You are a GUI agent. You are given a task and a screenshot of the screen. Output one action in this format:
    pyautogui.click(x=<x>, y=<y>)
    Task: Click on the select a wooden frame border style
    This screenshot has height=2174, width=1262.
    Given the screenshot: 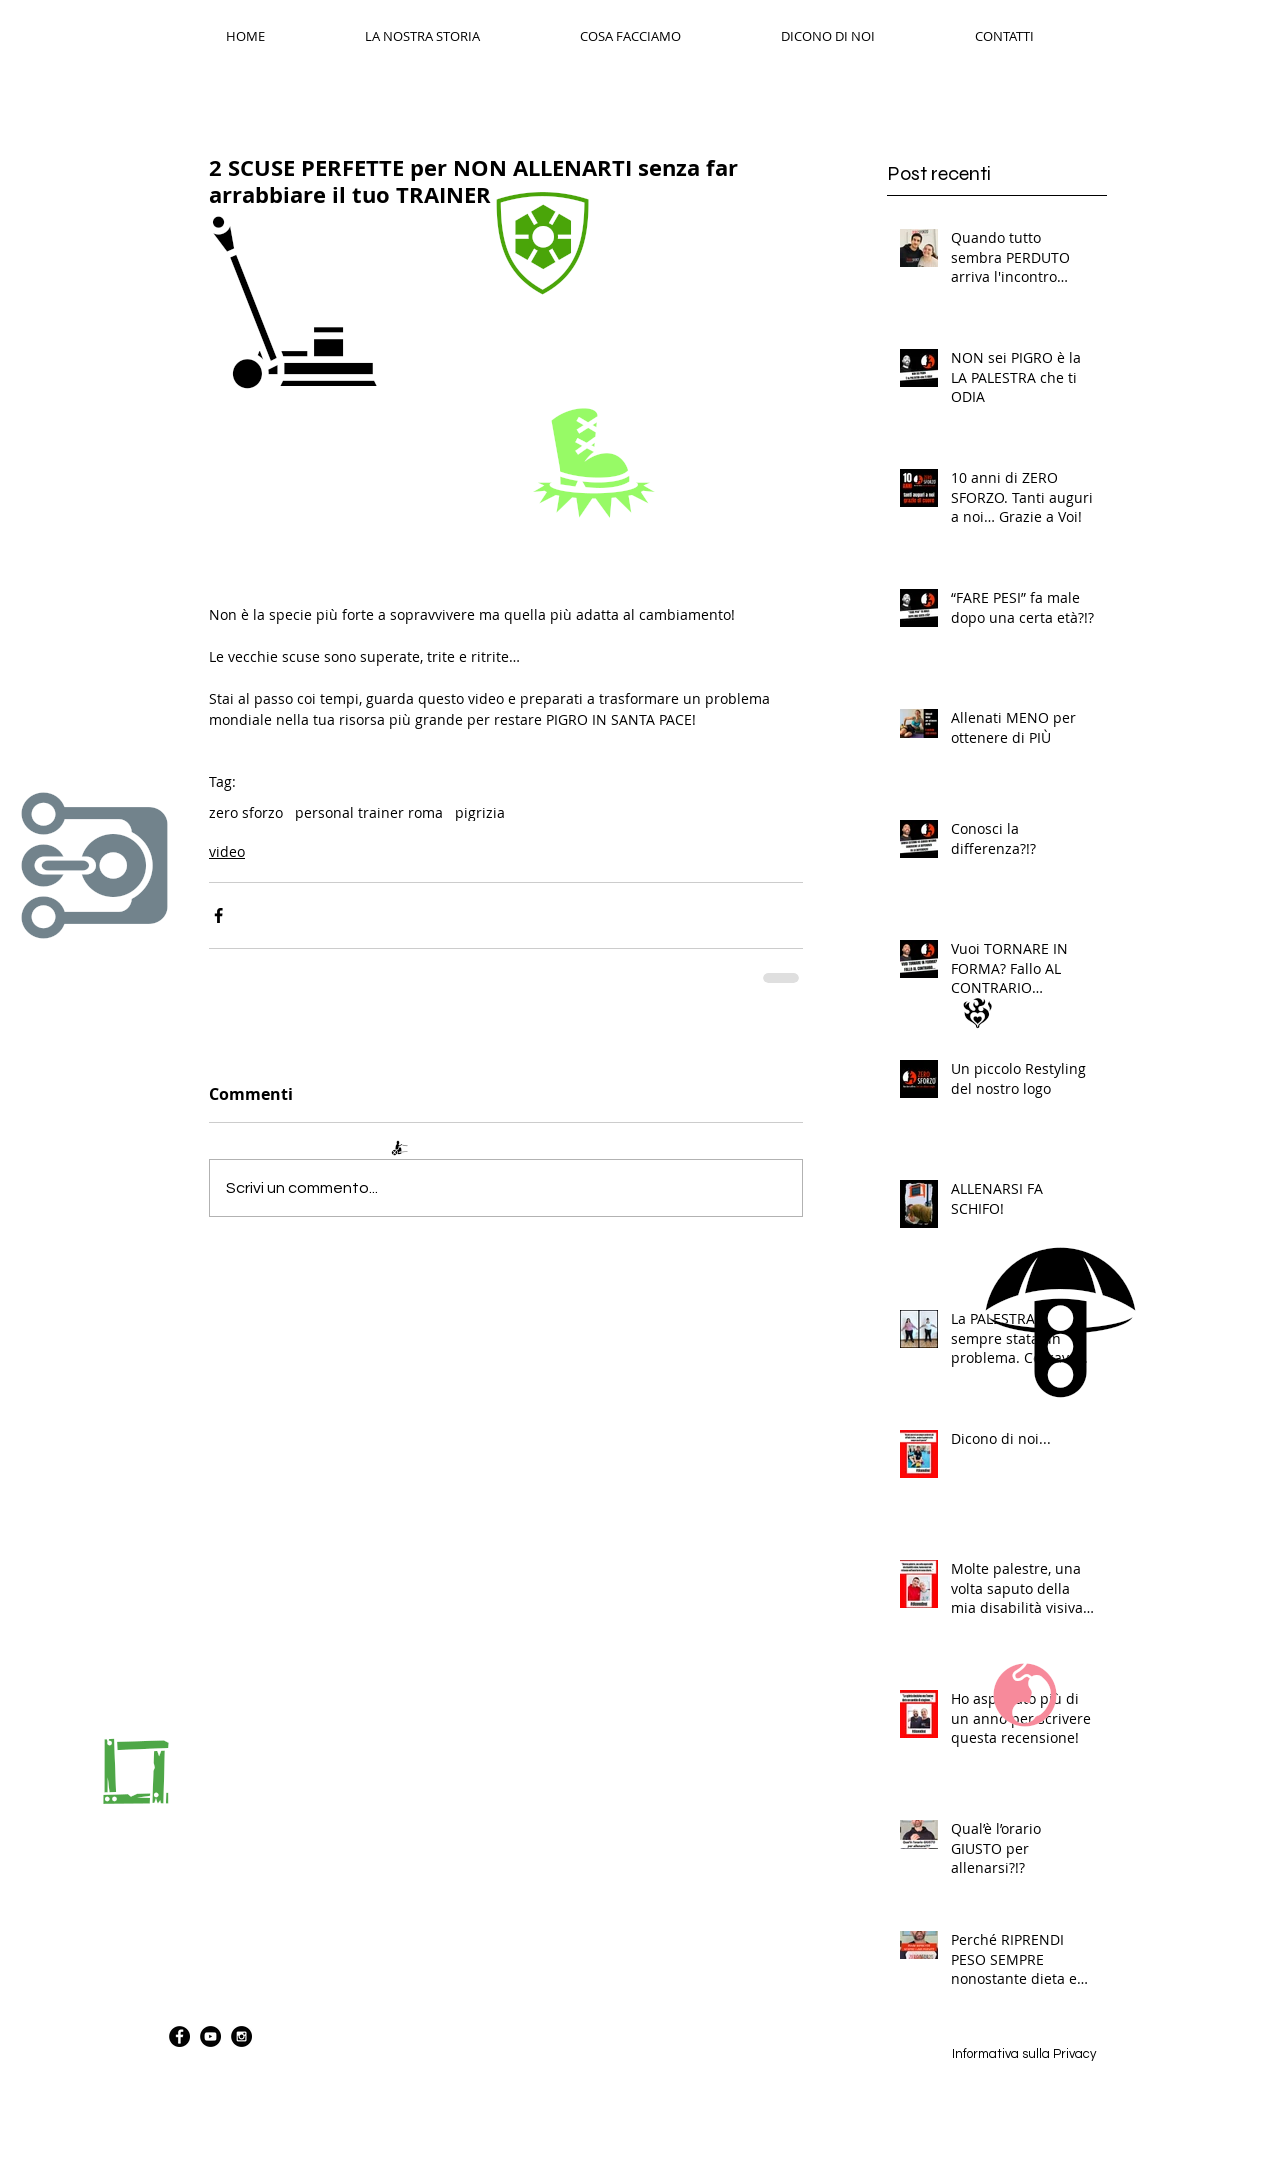 What is the action you would take?
    pyautogui.click(x=136, y=1772)
    